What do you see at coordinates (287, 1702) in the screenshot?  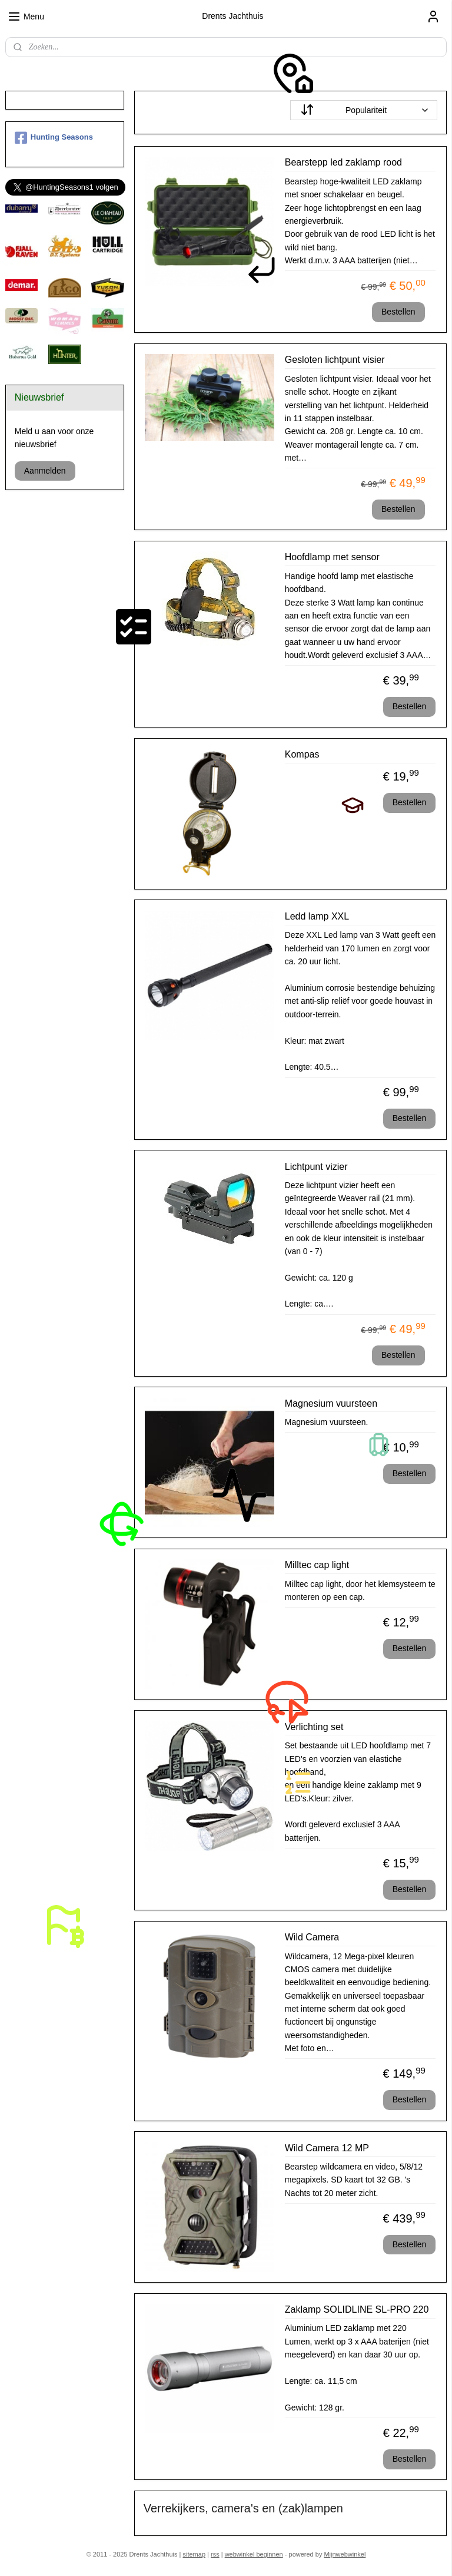 I see `freehand selection tool` at bounding box center [287, 1702].